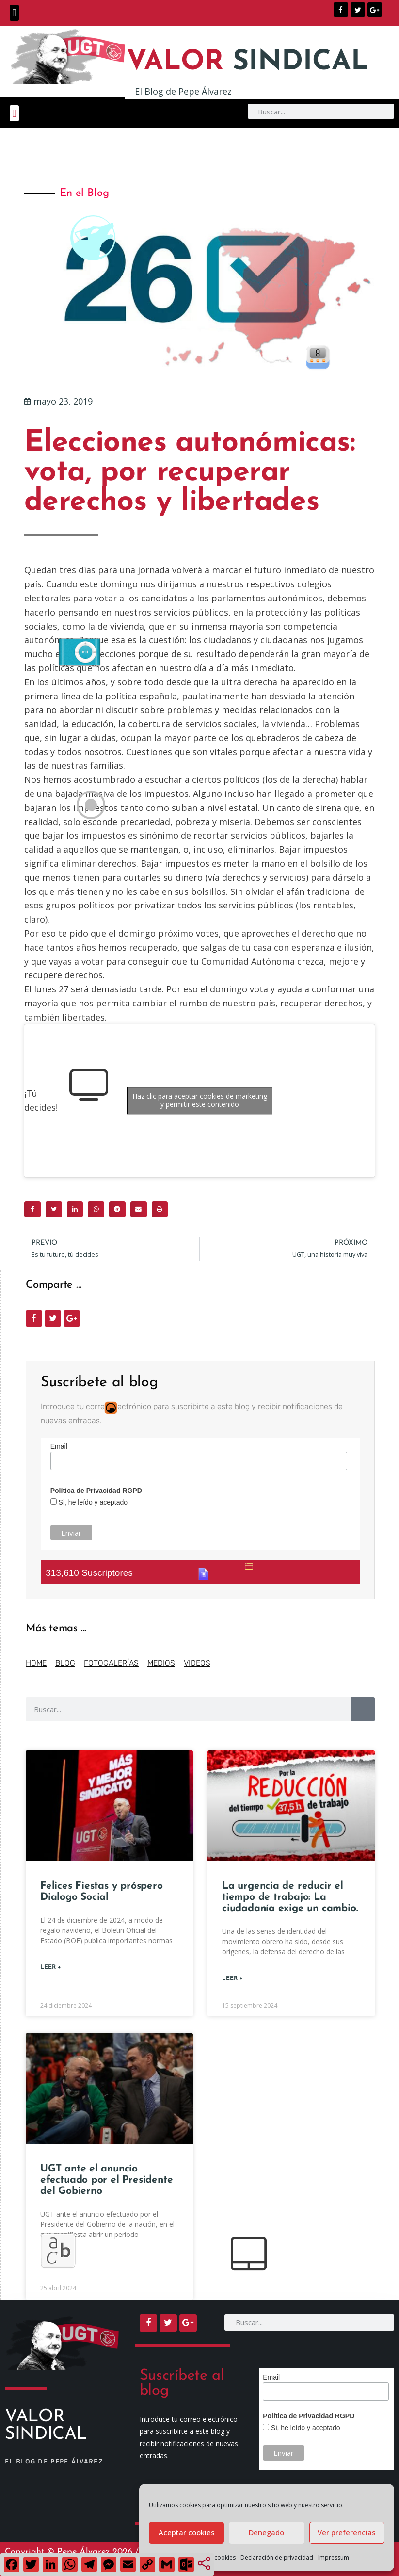  Describe the element at coordinates (93, 238) in the screenshot. I see `open amarok music player` at that location.